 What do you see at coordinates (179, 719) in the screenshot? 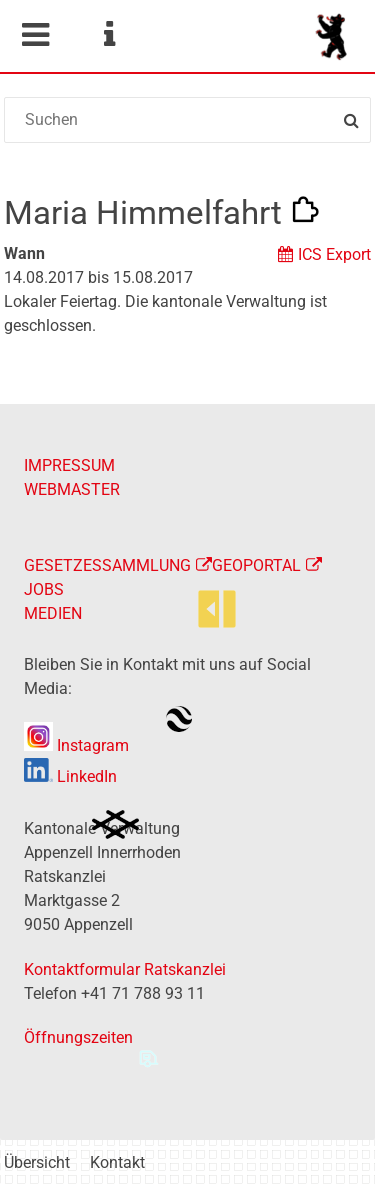
I see `open Google Earth app` at bounding box center [179, 719].